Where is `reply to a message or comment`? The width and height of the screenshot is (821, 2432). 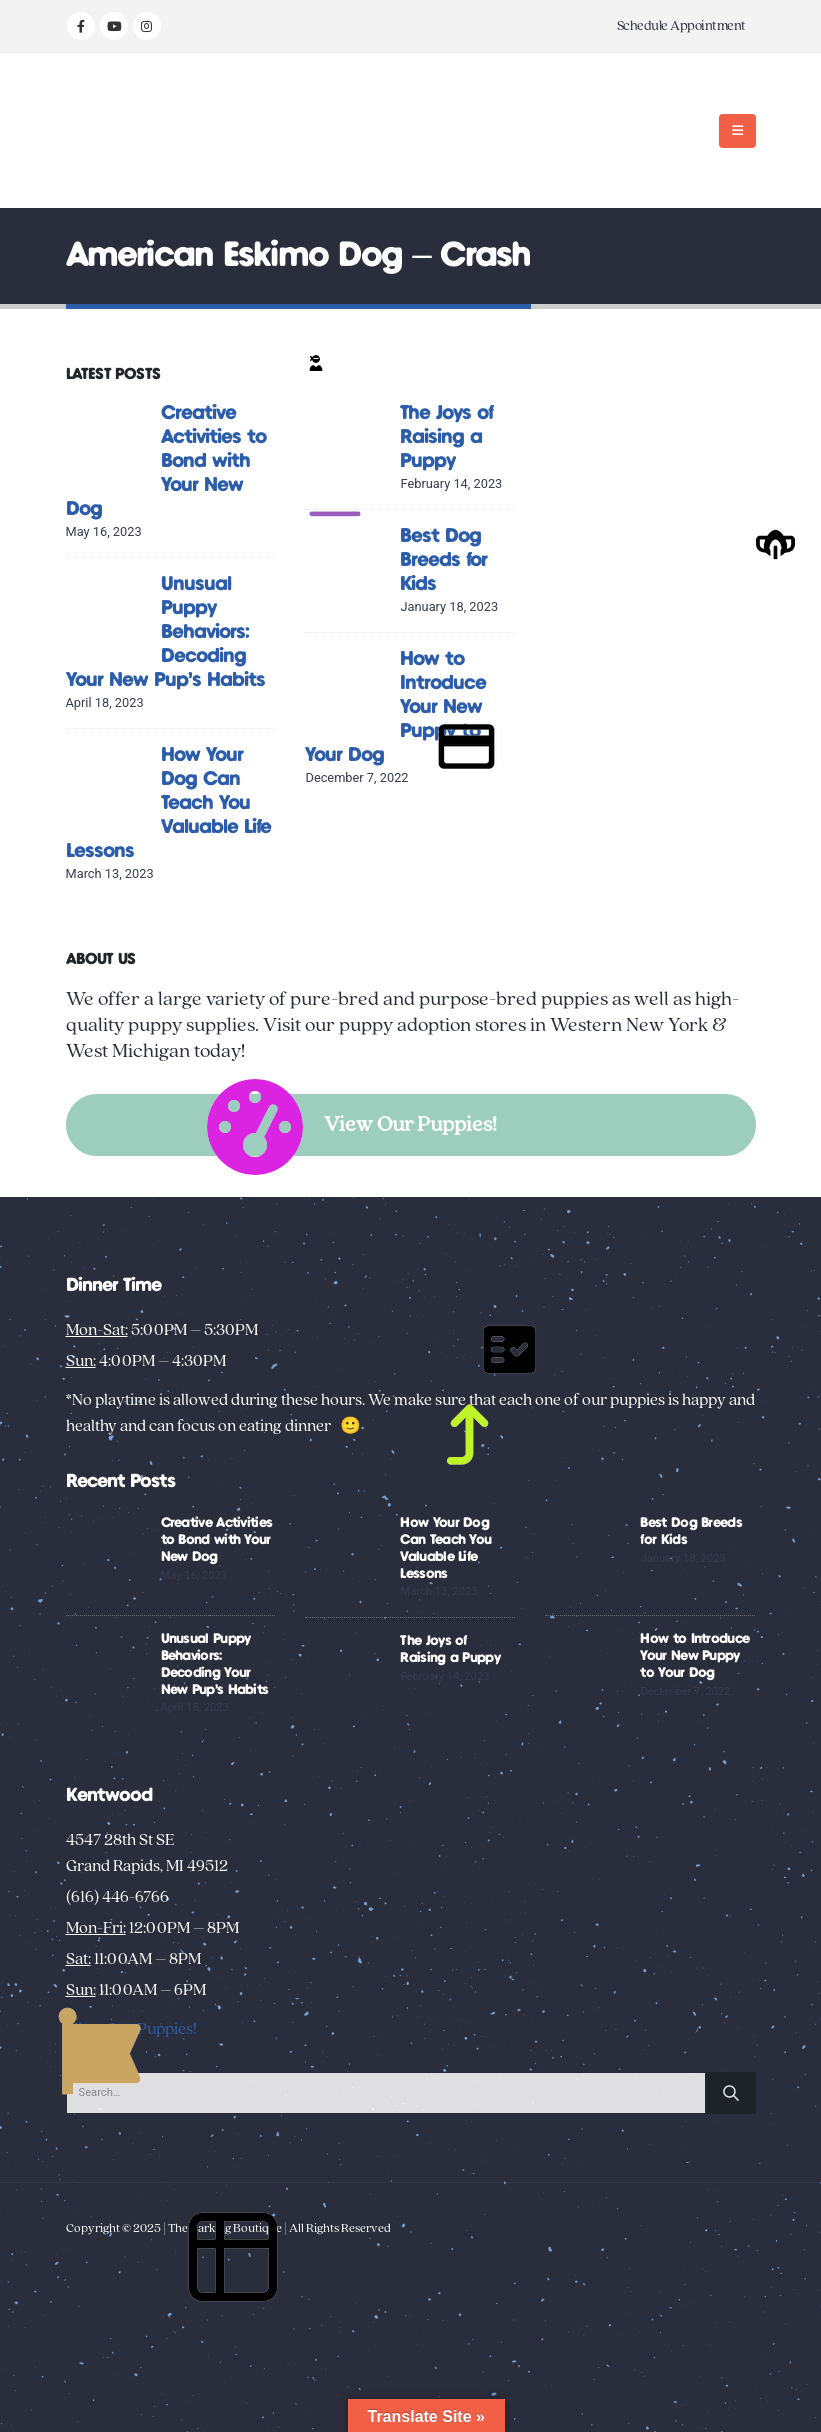
reply to a message or comment is located at coordinates (469, 1434).